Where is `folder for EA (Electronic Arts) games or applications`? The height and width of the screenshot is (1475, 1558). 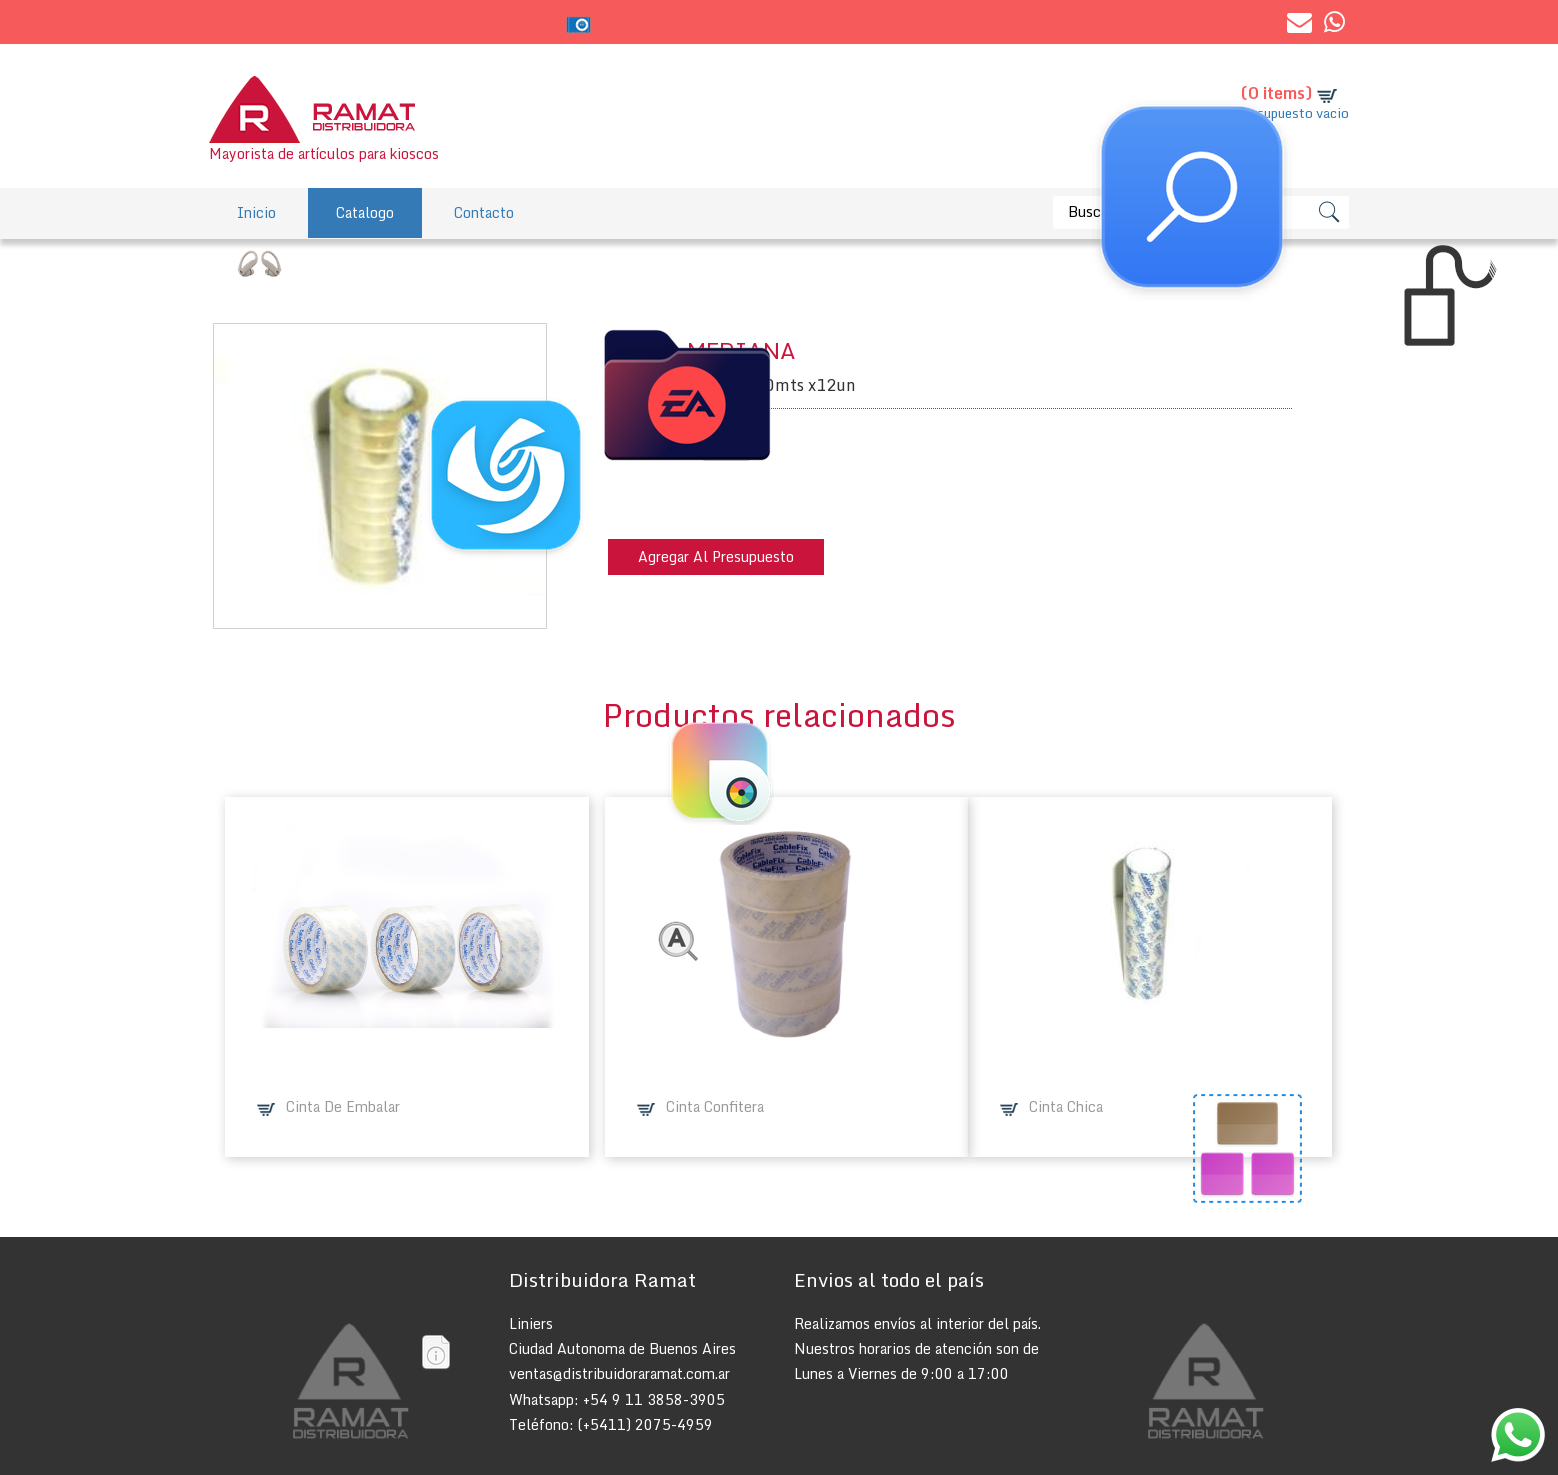
folder for EA (Electronic Arts) games or applications is located at coordinates (686, 399).